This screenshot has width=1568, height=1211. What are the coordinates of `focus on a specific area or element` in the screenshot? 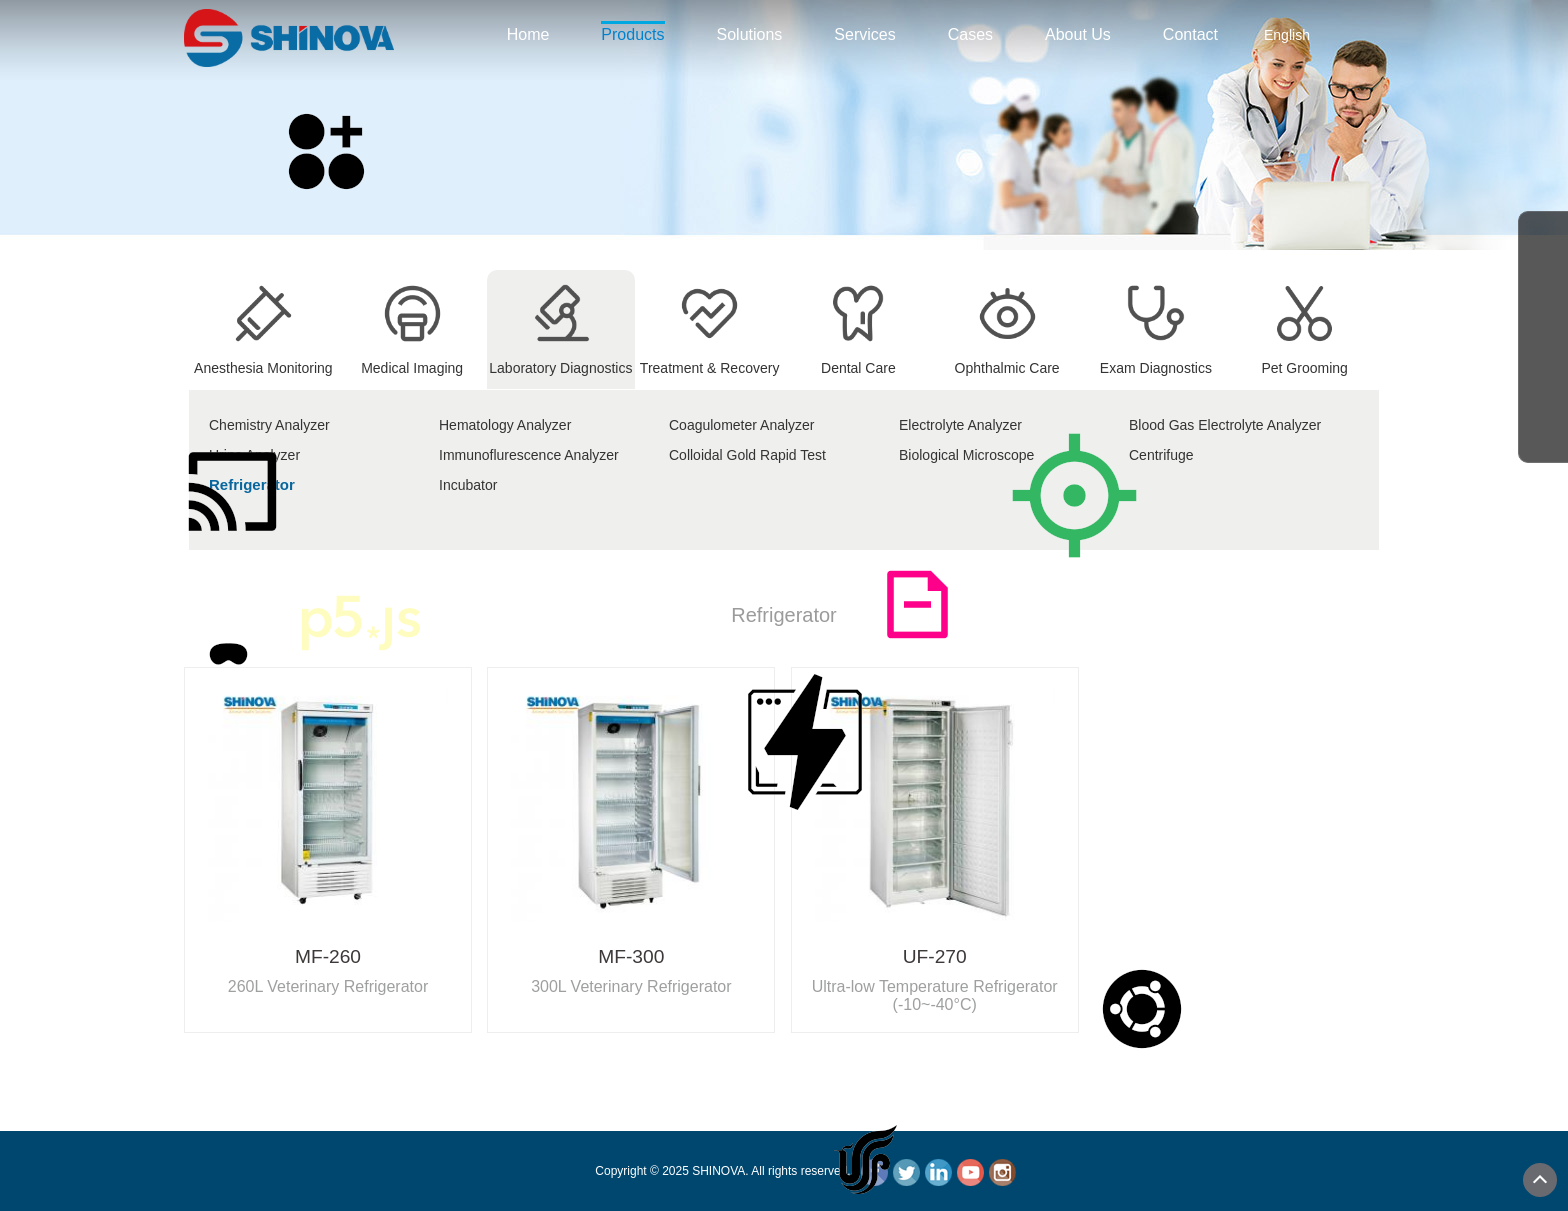 It's located at (1074, 495).